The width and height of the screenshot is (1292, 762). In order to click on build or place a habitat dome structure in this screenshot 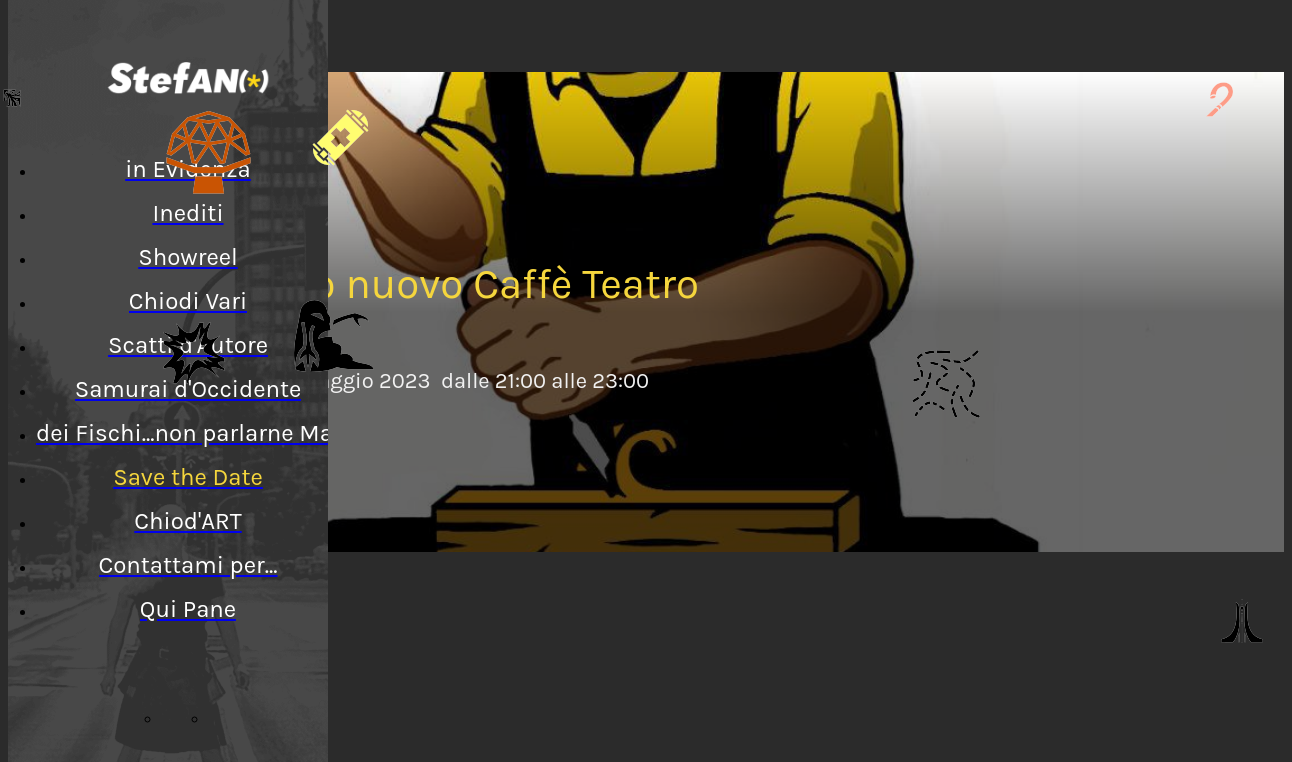, I will do `click(208, 151)`.